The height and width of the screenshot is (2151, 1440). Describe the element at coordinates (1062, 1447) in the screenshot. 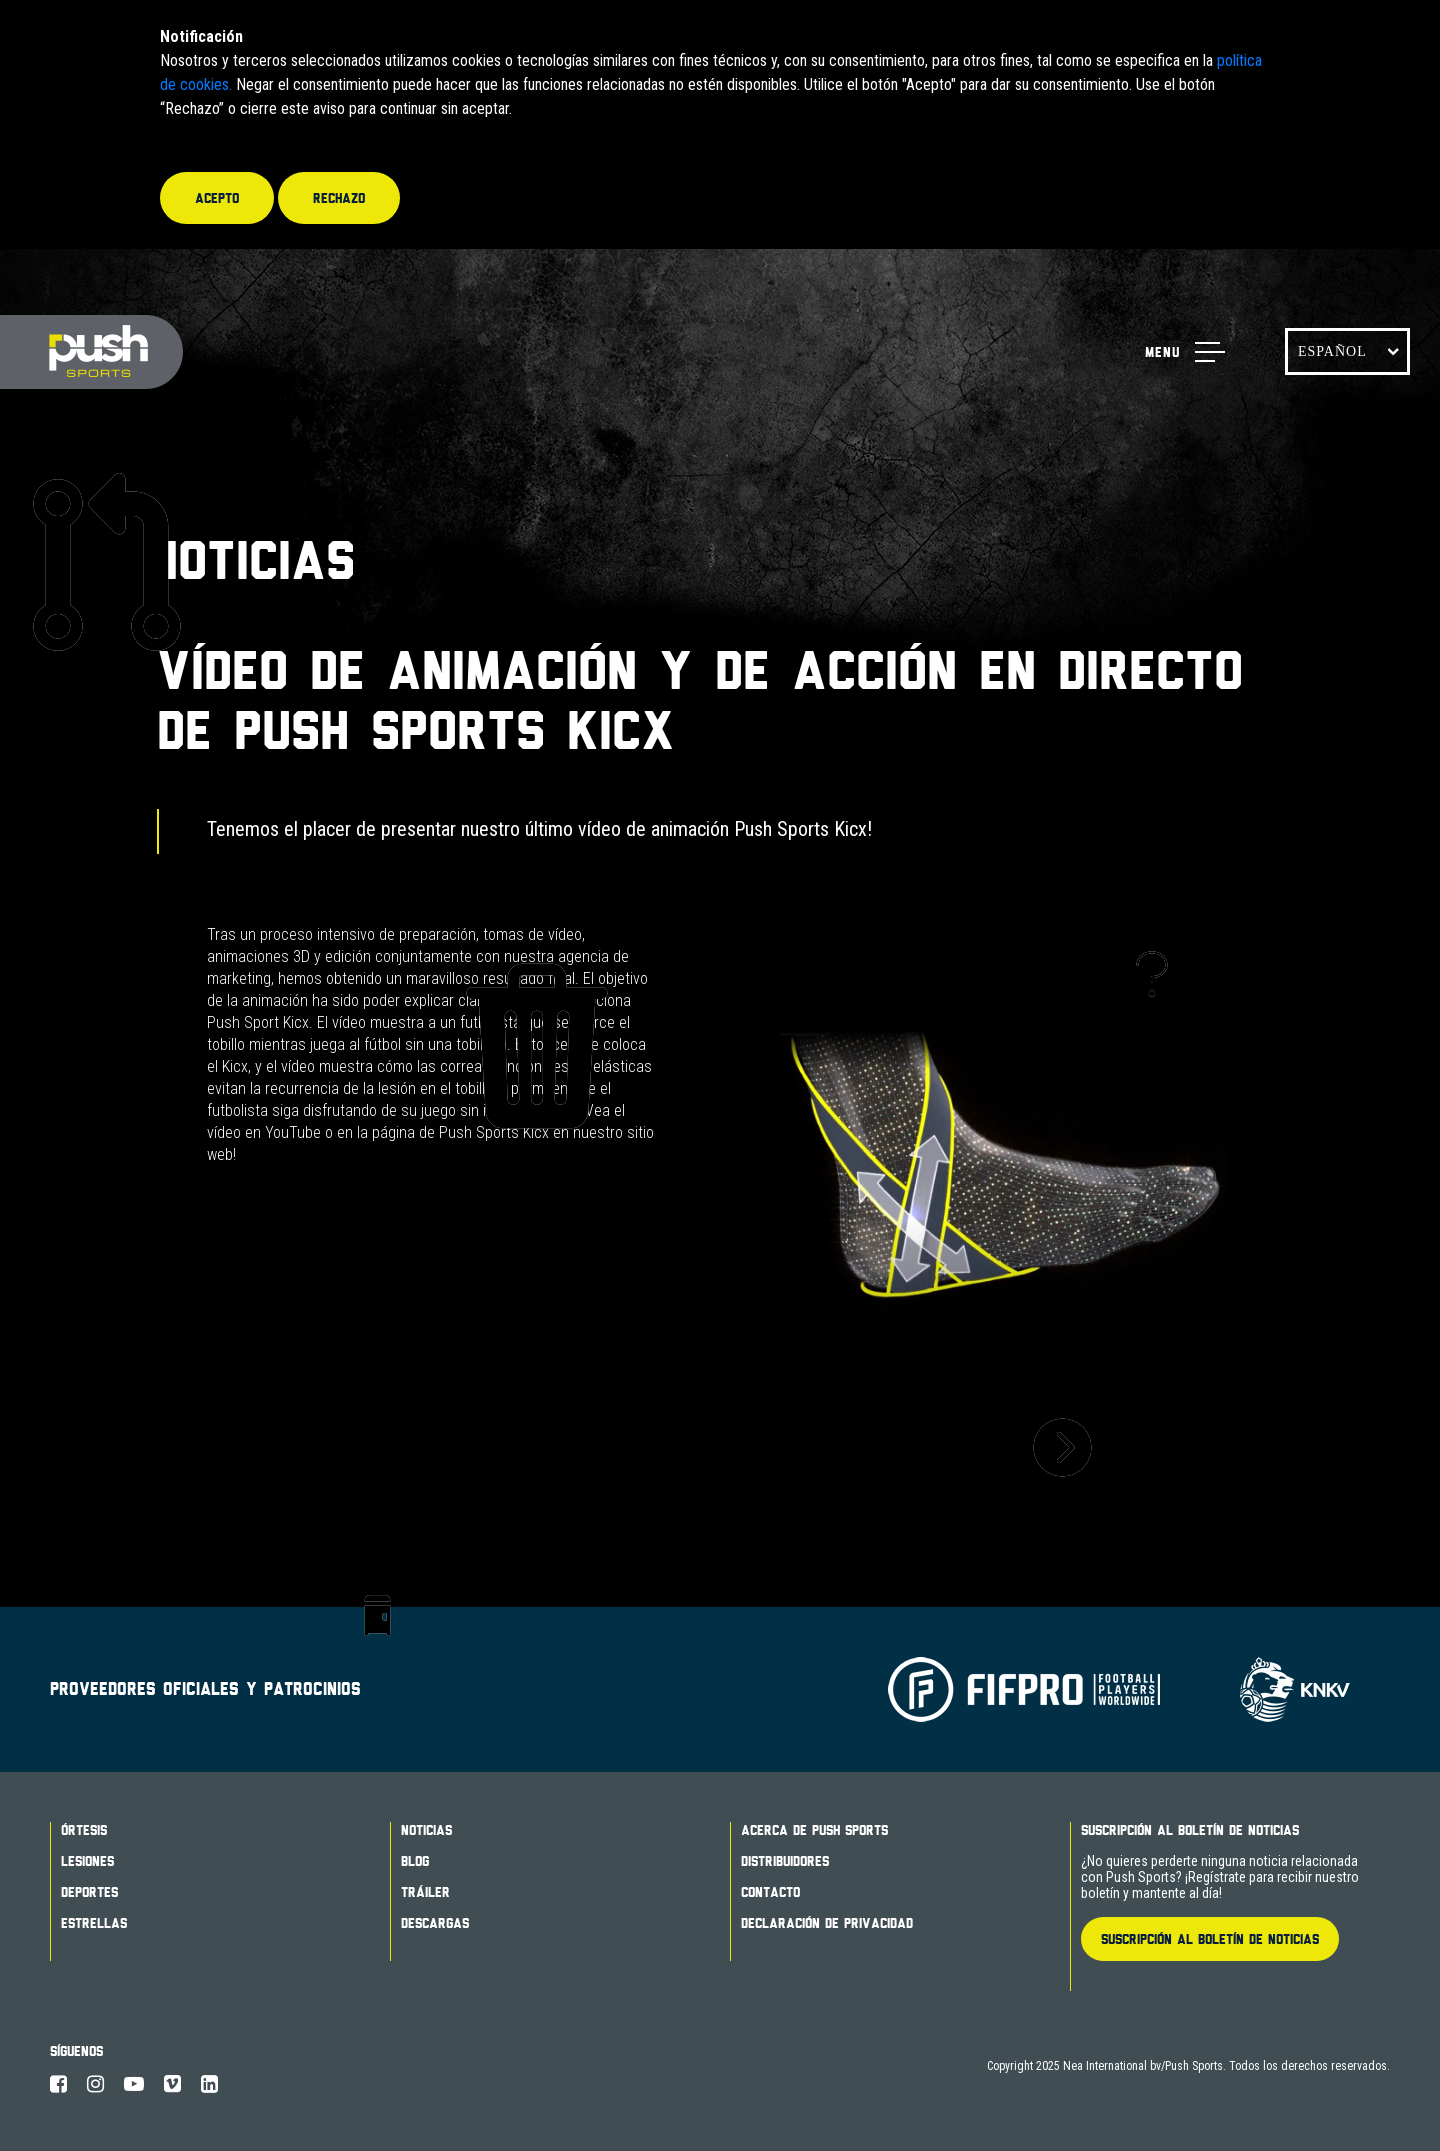

I see `go to the next item or page` at that location.